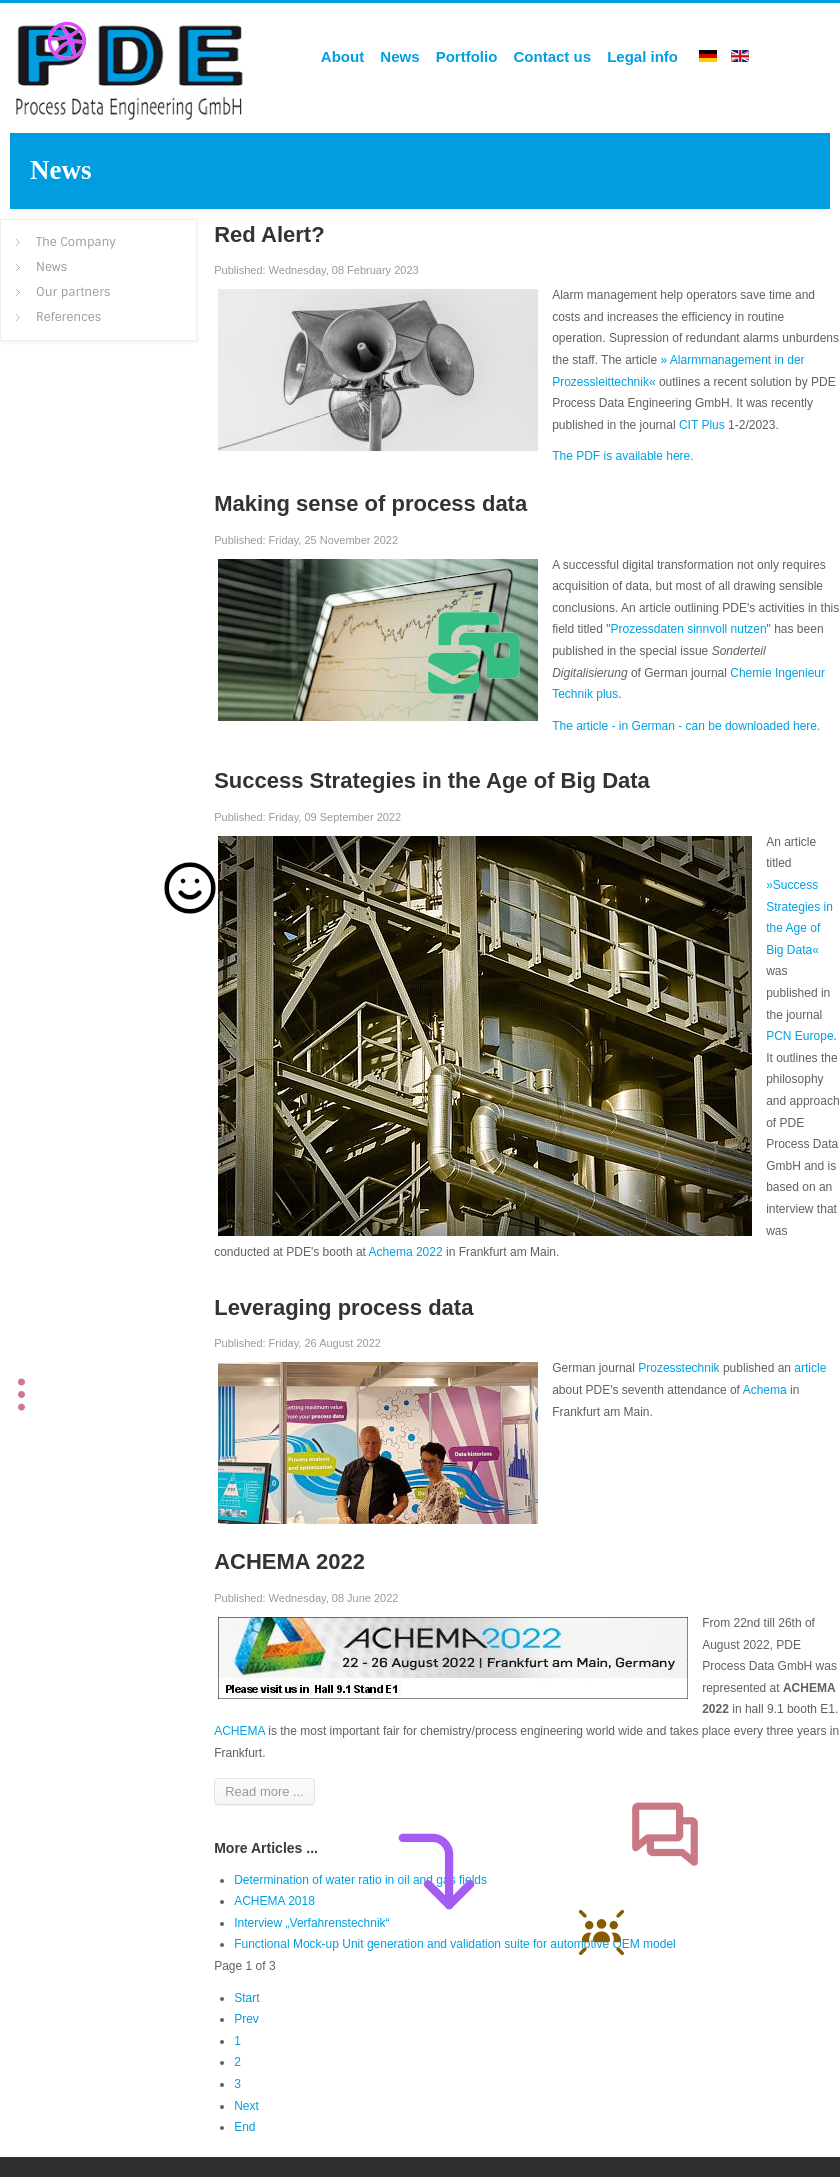 The height and width of the screenshot is (2177, 840). I want to click on access bulk mail or mass messaging, so click(474, 653).